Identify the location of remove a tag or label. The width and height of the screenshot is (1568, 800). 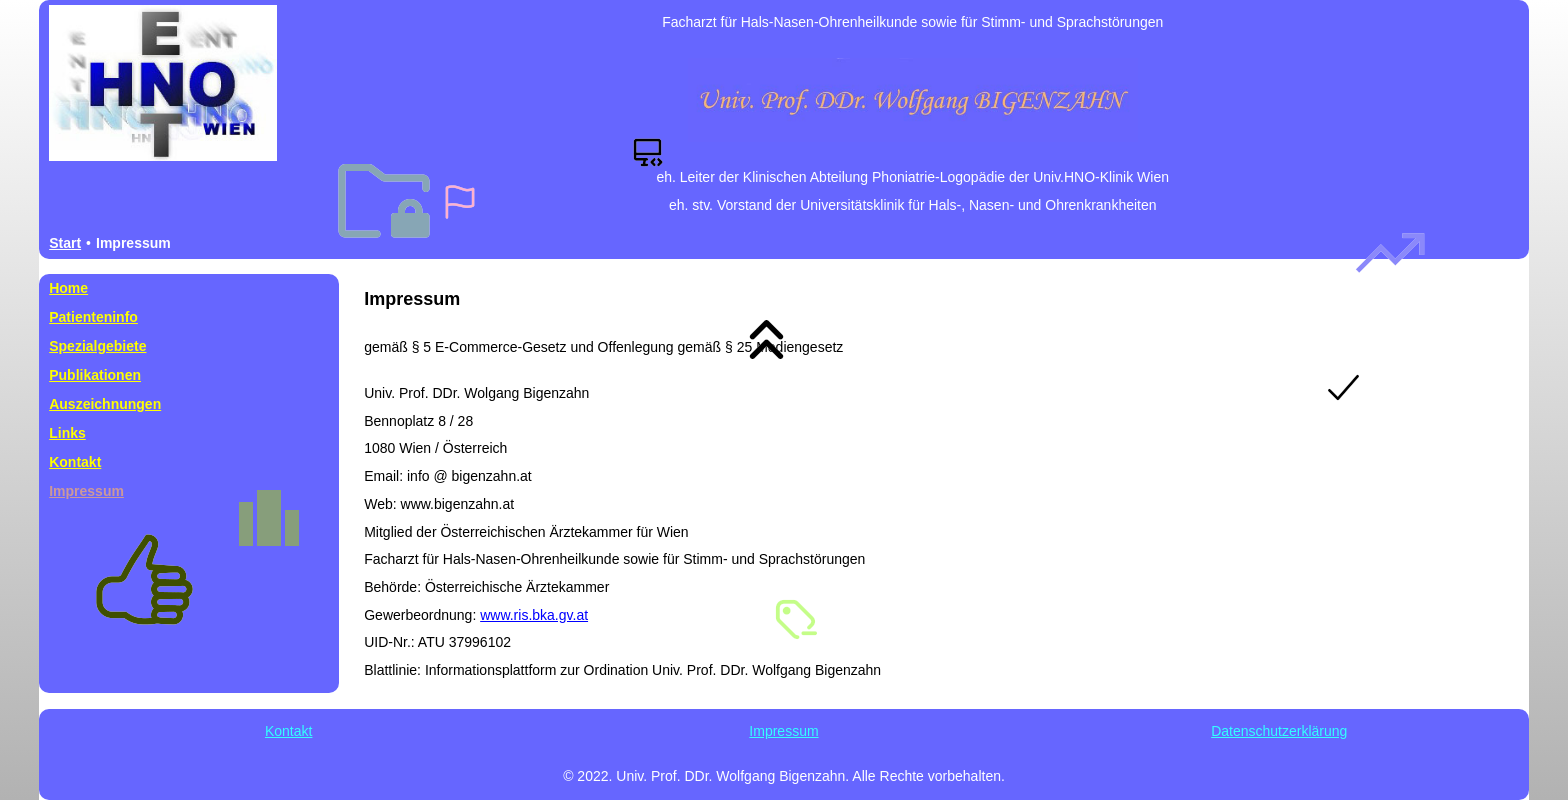
(795, 619).